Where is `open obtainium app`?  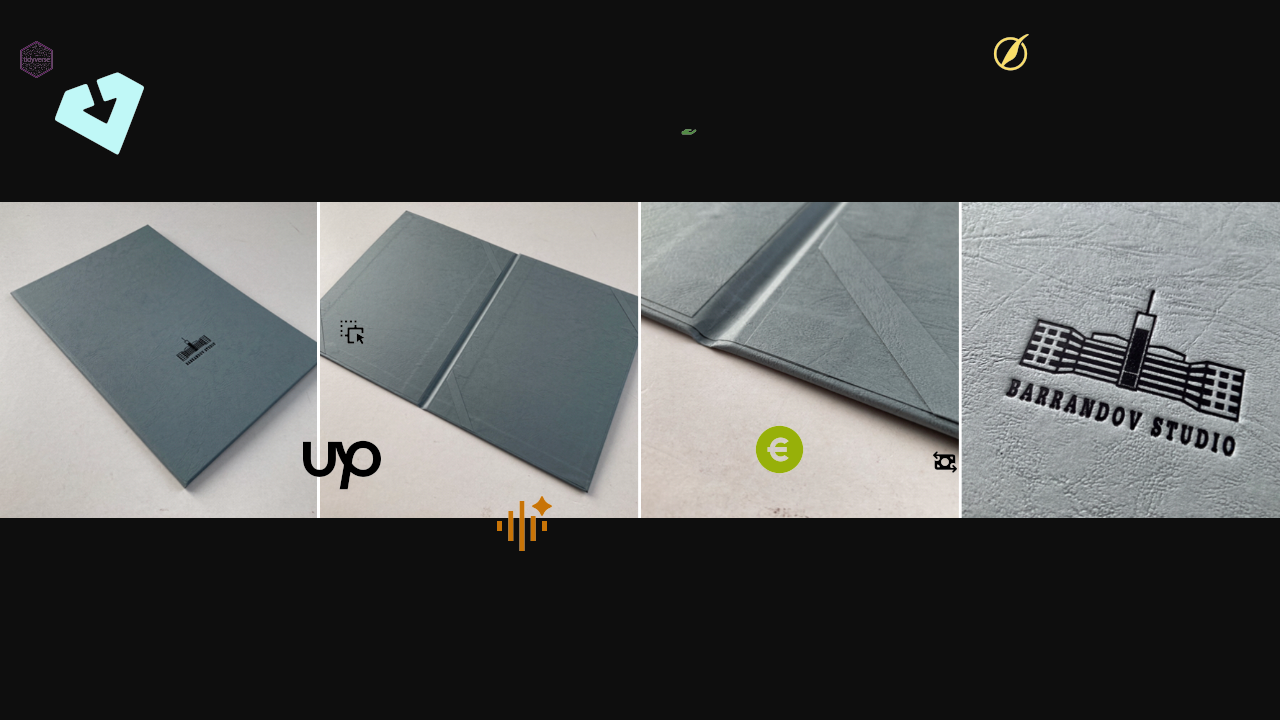
open obtainium app is located at coordinates (99, 113).